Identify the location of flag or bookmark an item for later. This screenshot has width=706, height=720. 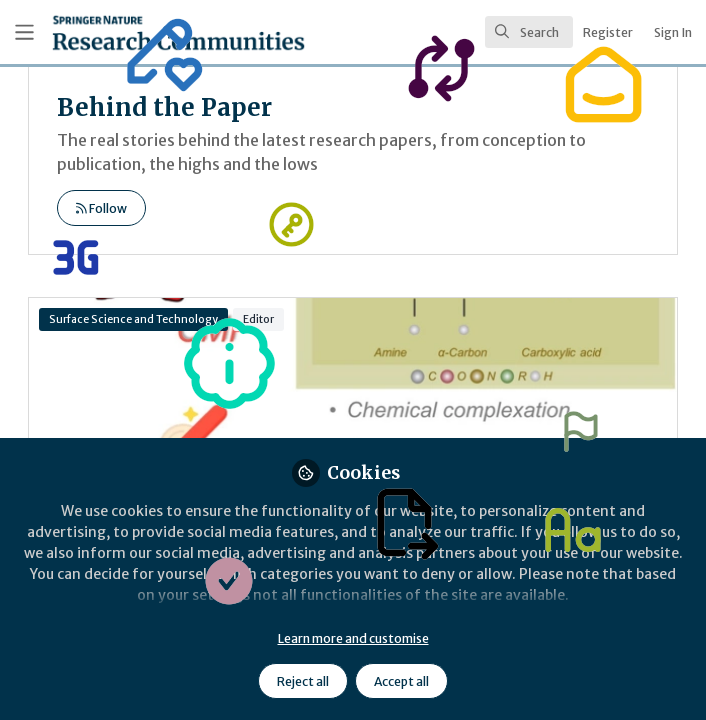
(581, 431).